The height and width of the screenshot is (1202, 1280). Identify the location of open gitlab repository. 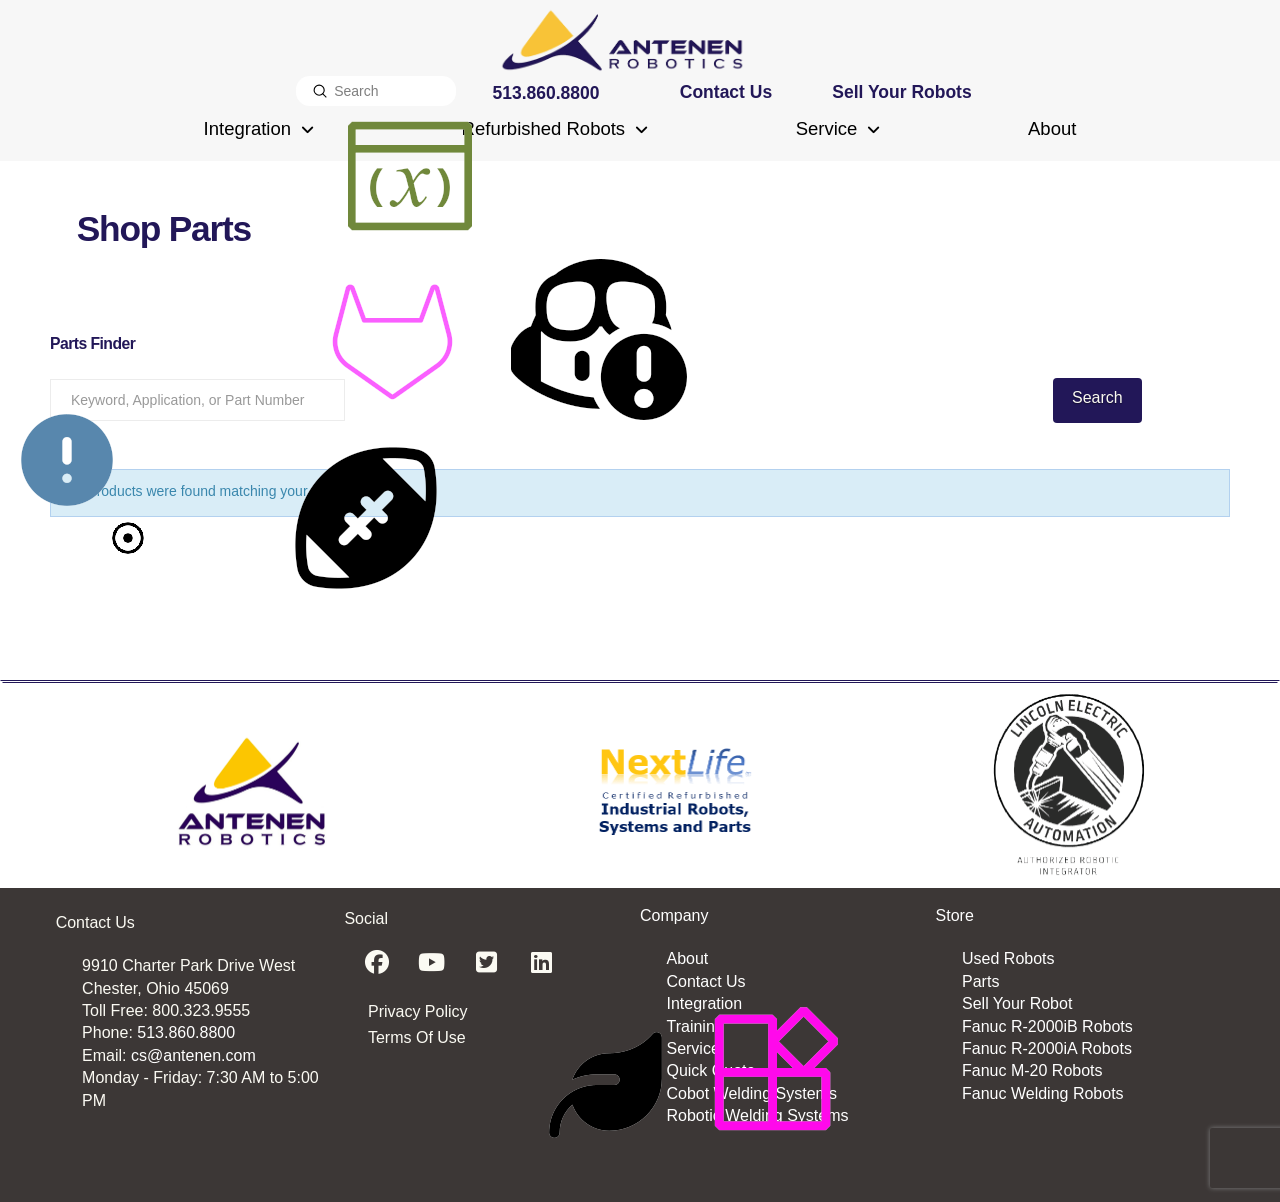
(392, 339).